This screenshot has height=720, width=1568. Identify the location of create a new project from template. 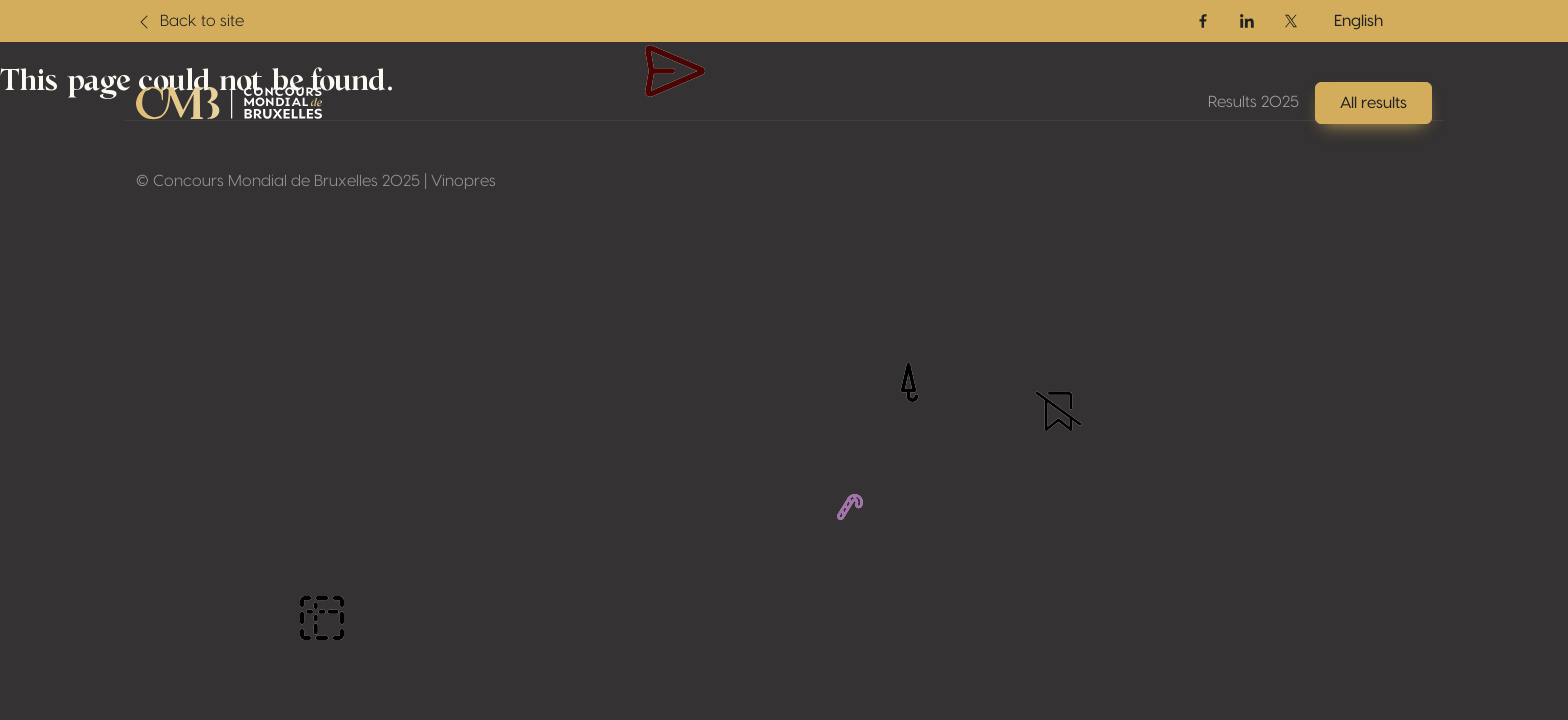
(322, 618).